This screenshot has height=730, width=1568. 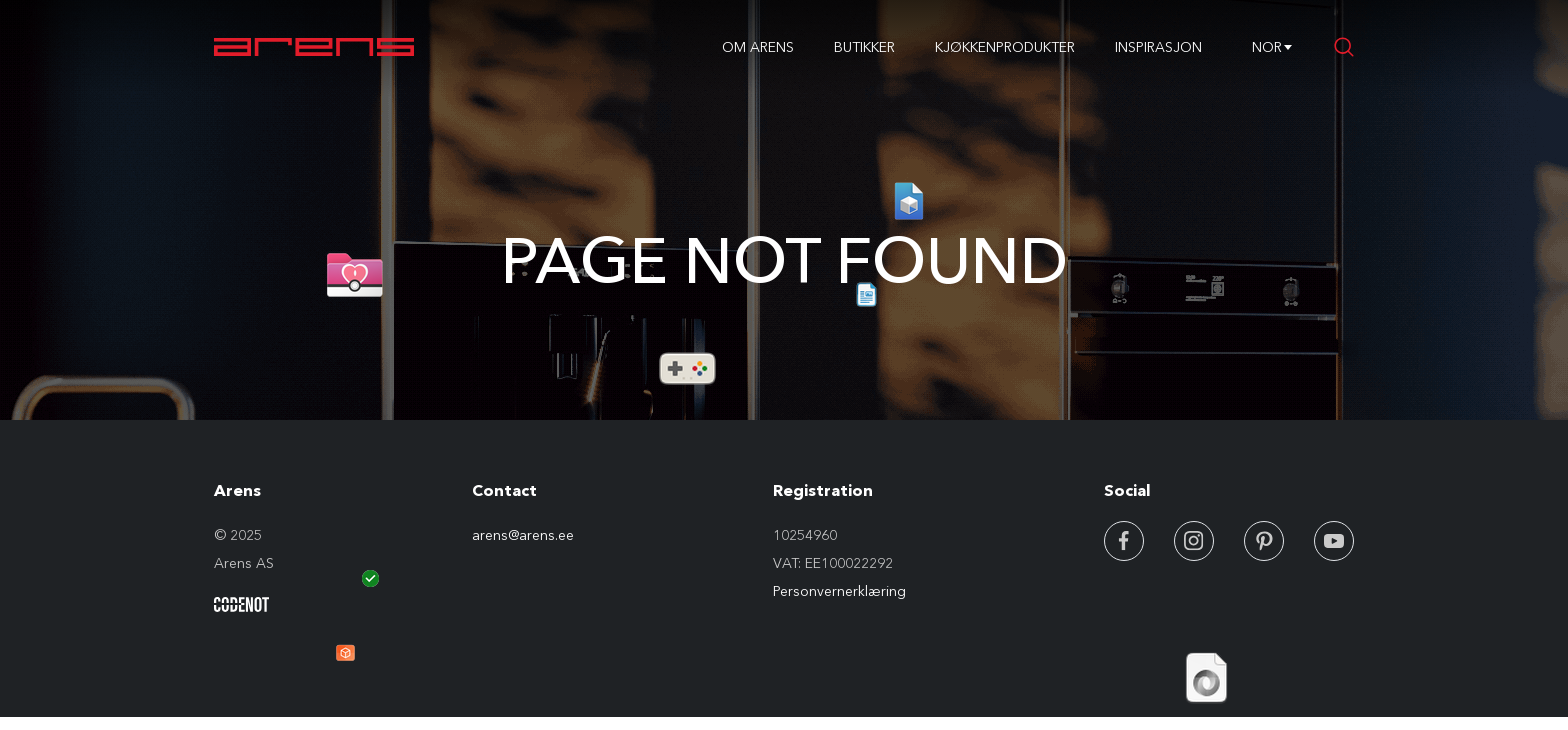 What do you see at coordinates (354, 276) in the screenshot?
I see `open pokémon love ball themed folder` at bounding box center [354, 276].